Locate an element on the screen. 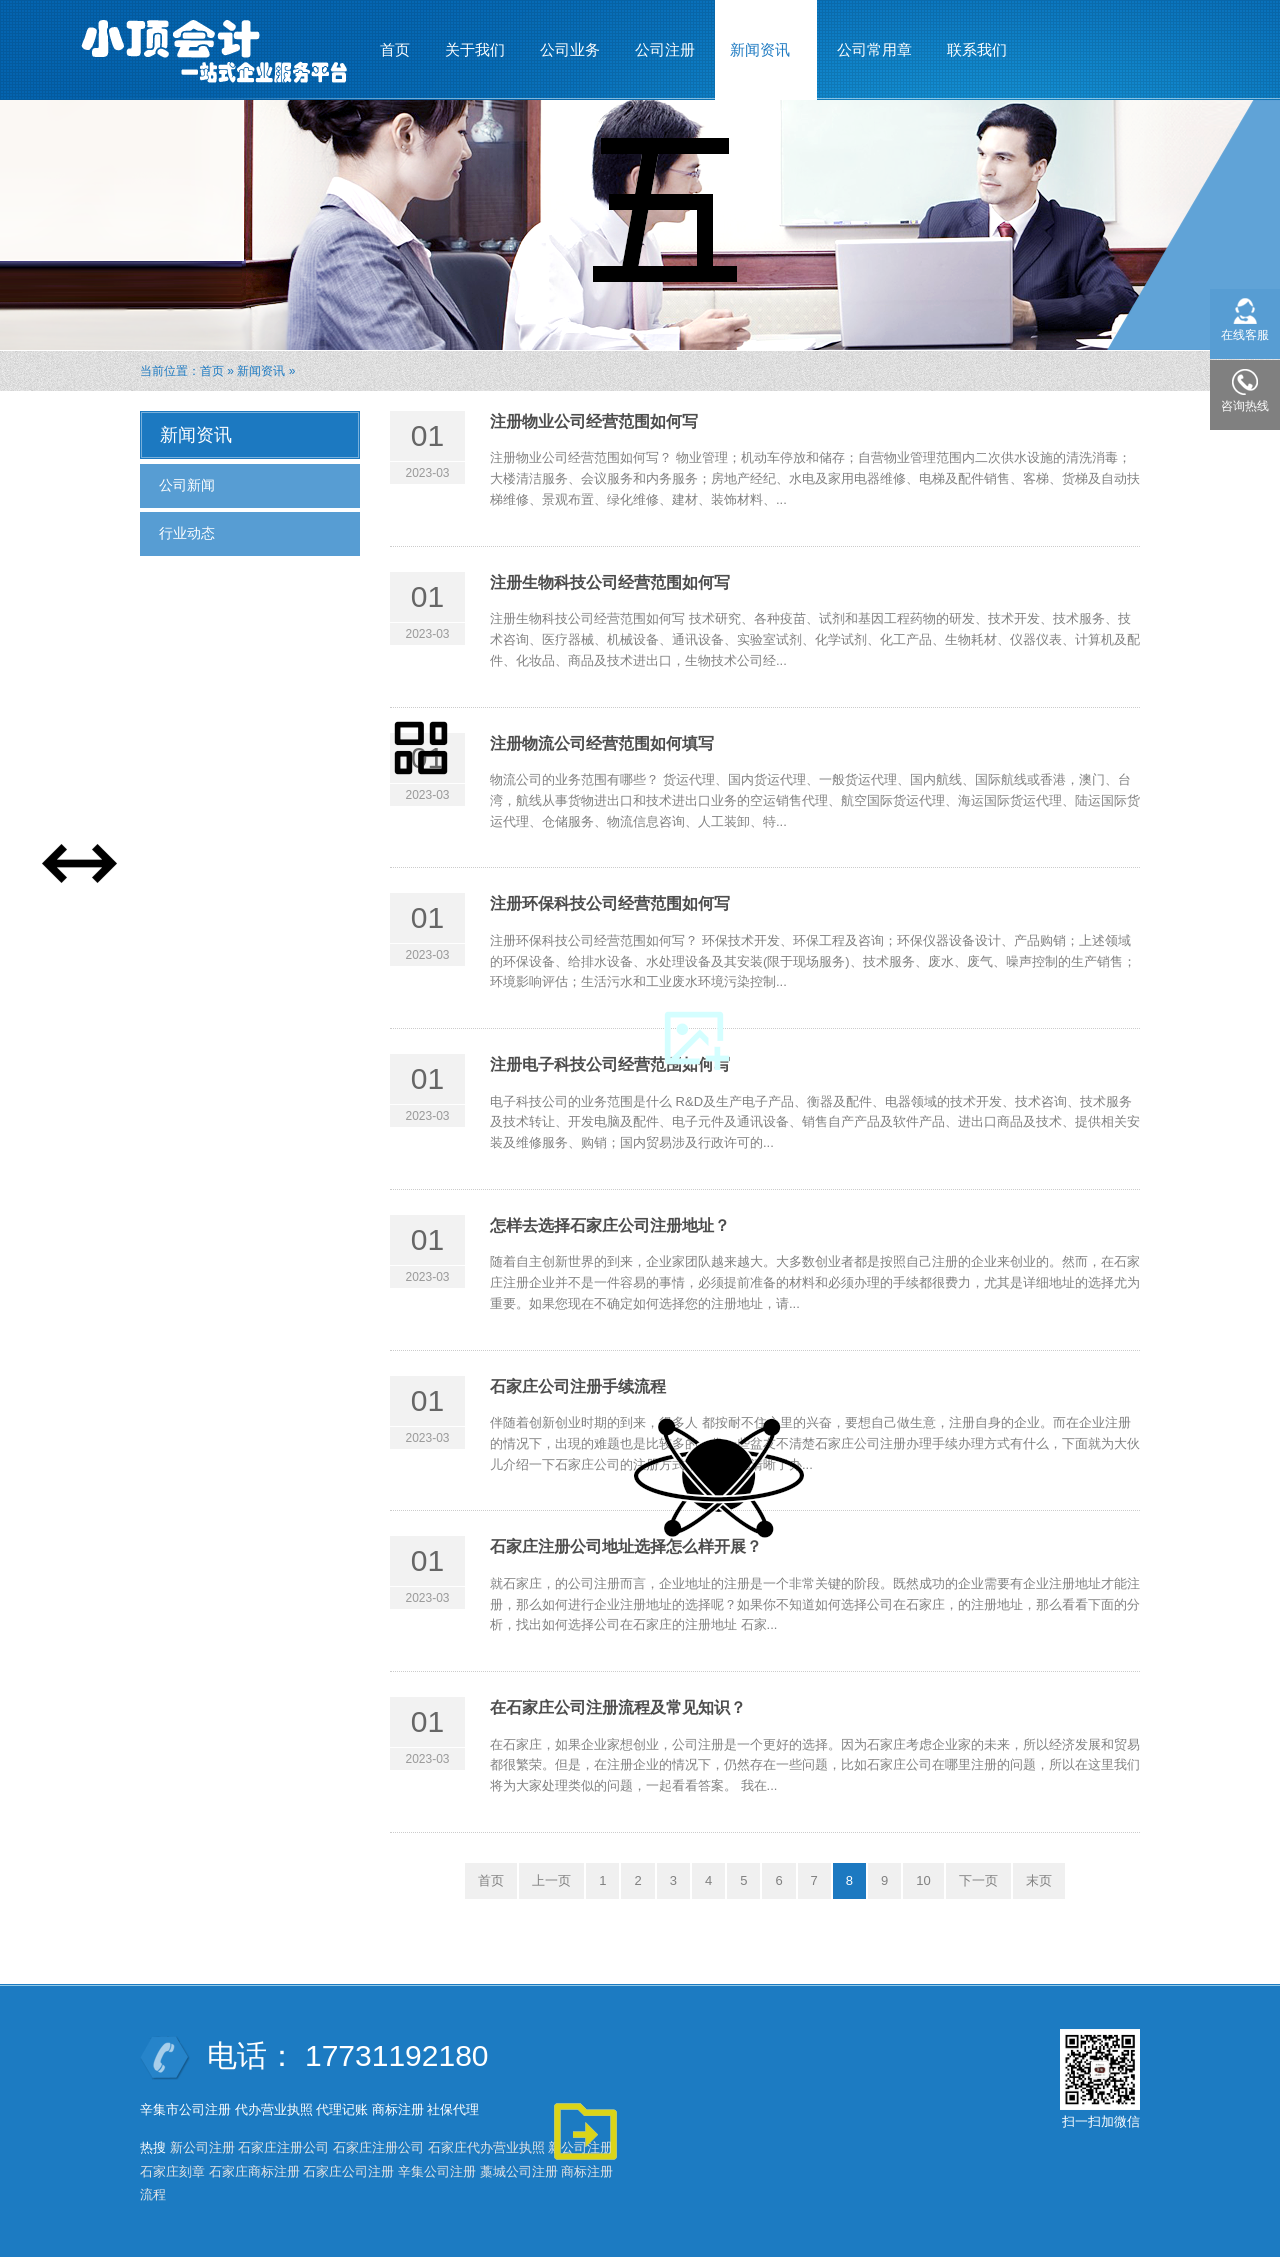  move files to another folder is located at coordinates (585, 2131).